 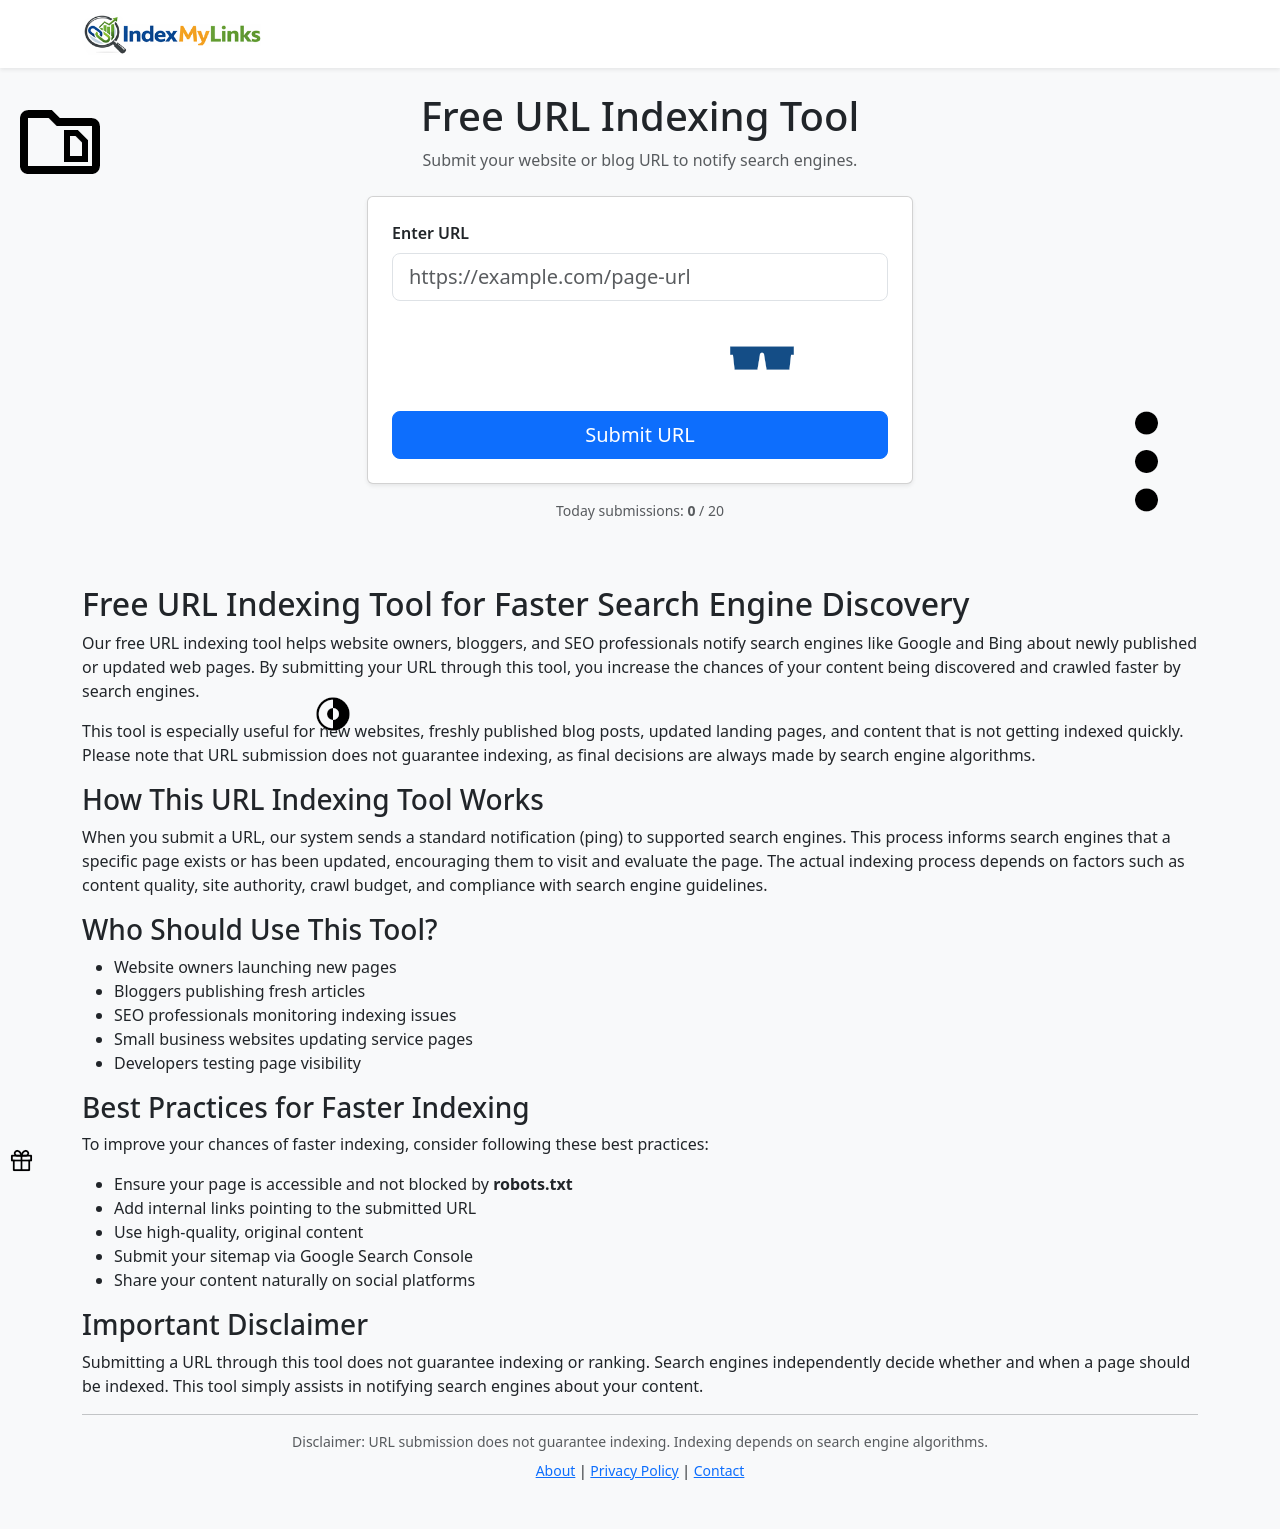 What do you see at coordinates (60, 142) in the screenshot?
I see `access saved code snippets` at bounding box center [60, 142].